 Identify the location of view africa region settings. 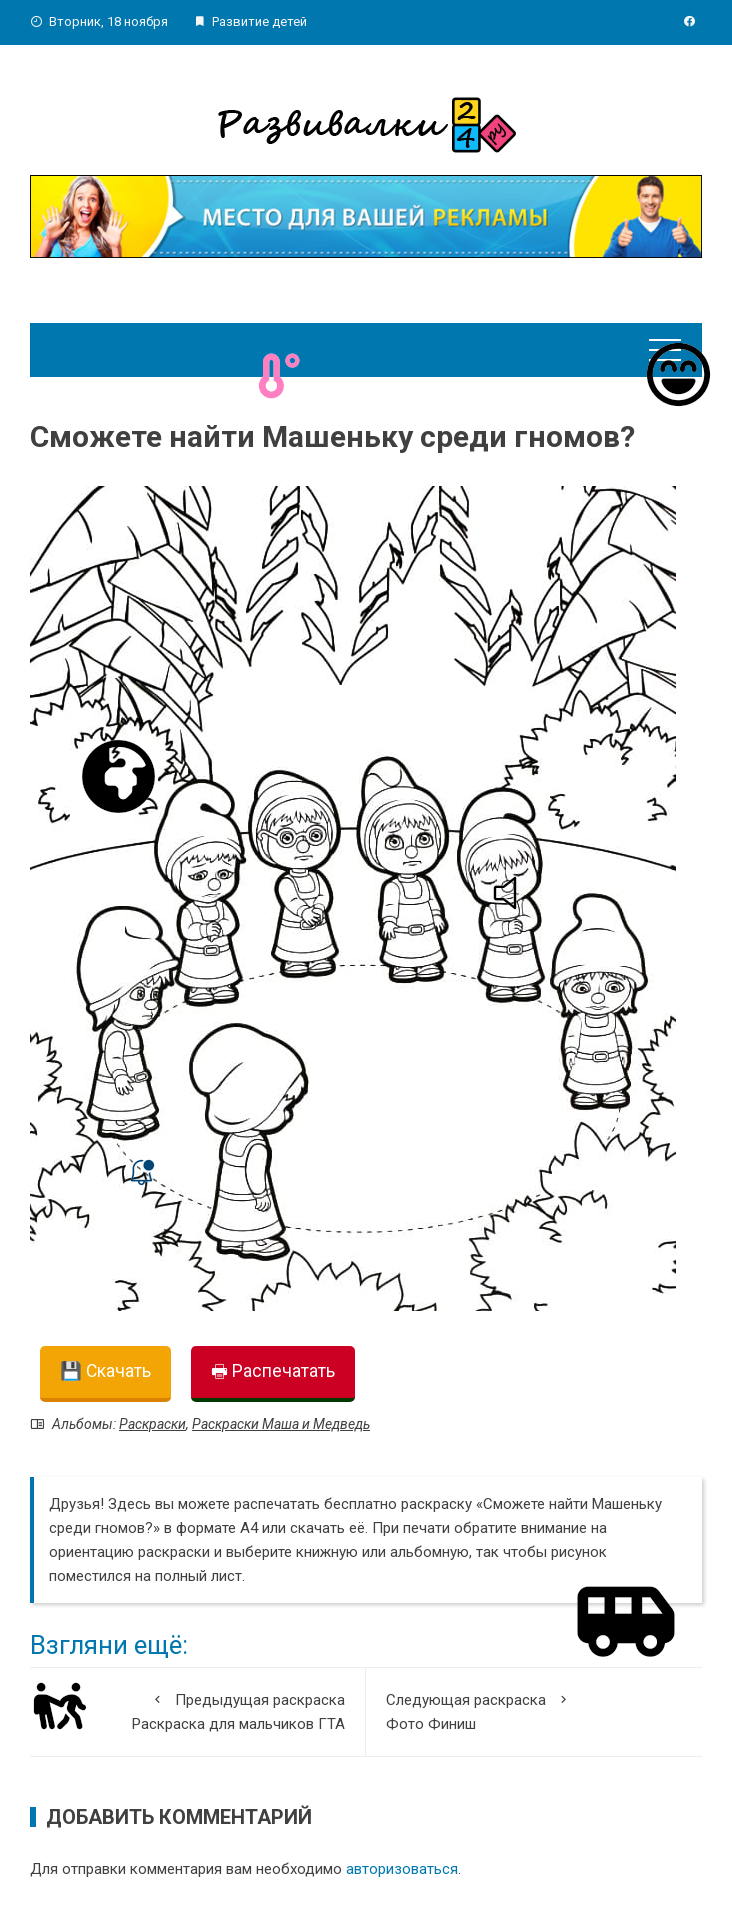
(118, 776).